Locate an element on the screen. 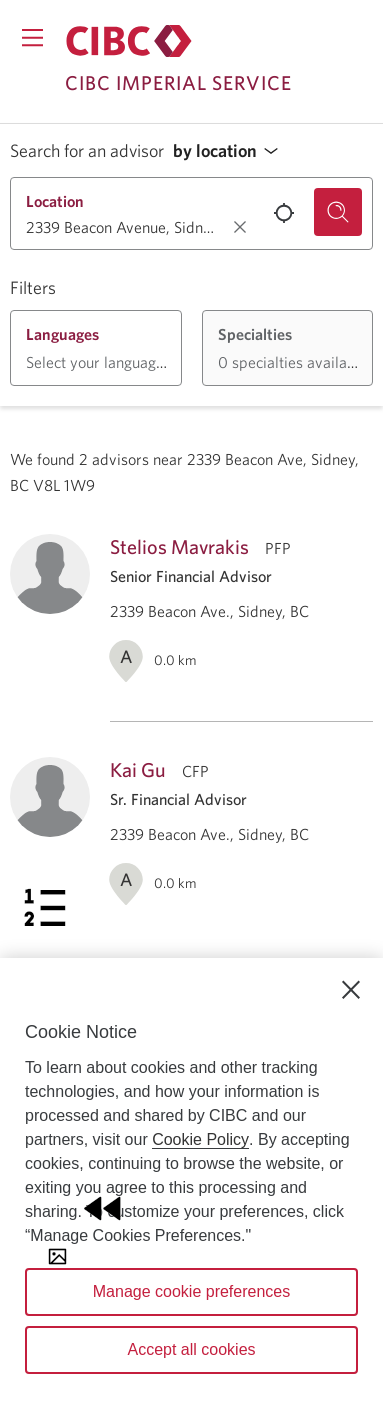 The height and width of the screenshot is (1404, 383). rewind or skip backward in media playback is located at coordinates (103, 1208).